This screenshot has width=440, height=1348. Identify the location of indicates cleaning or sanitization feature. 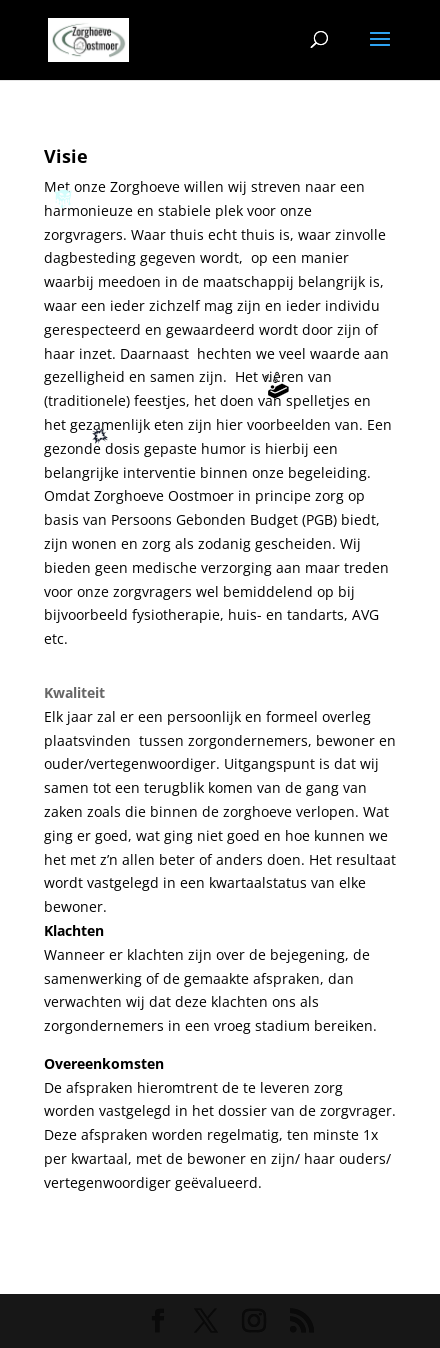
(277, 385).